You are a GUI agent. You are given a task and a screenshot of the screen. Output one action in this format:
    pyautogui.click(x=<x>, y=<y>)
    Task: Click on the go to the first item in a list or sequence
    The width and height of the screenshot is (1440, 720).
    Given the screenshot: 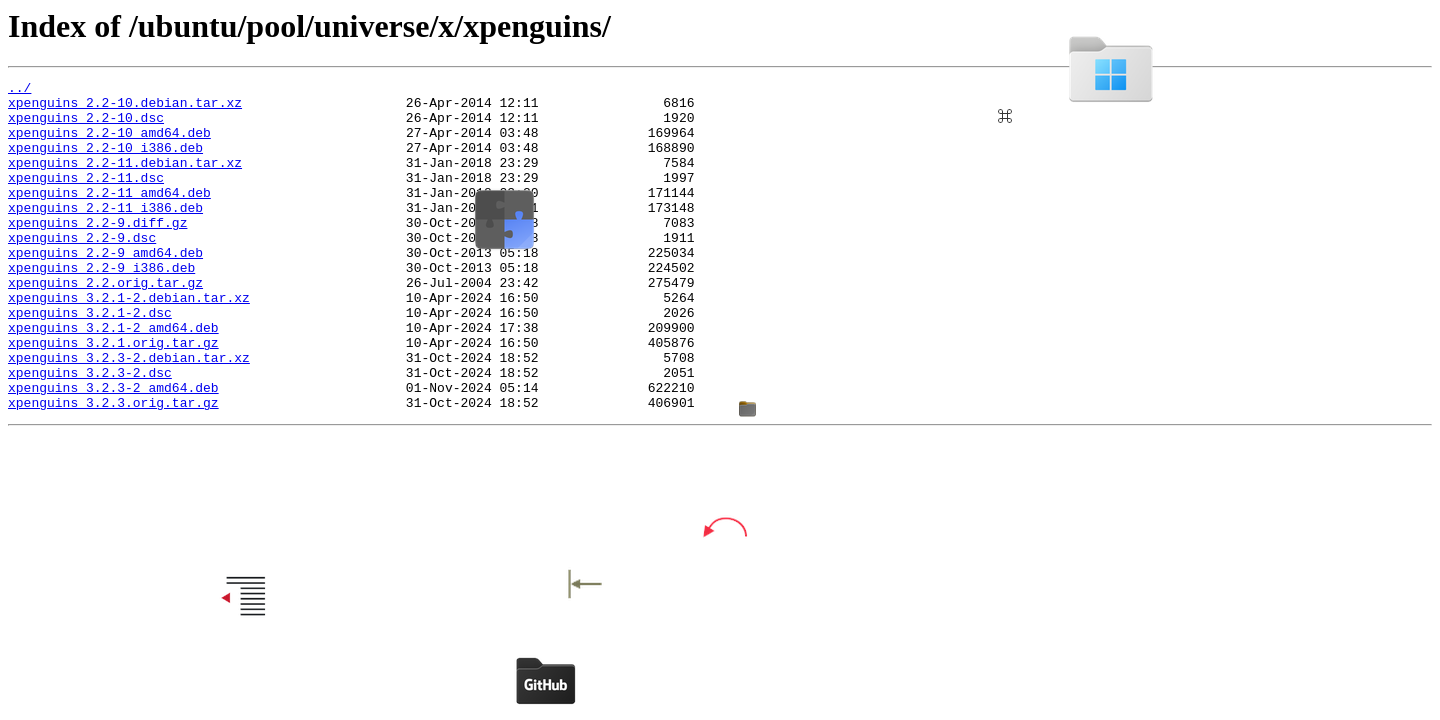 What is the action you would take?
    pyautogui.click(x=585, y=584)
    